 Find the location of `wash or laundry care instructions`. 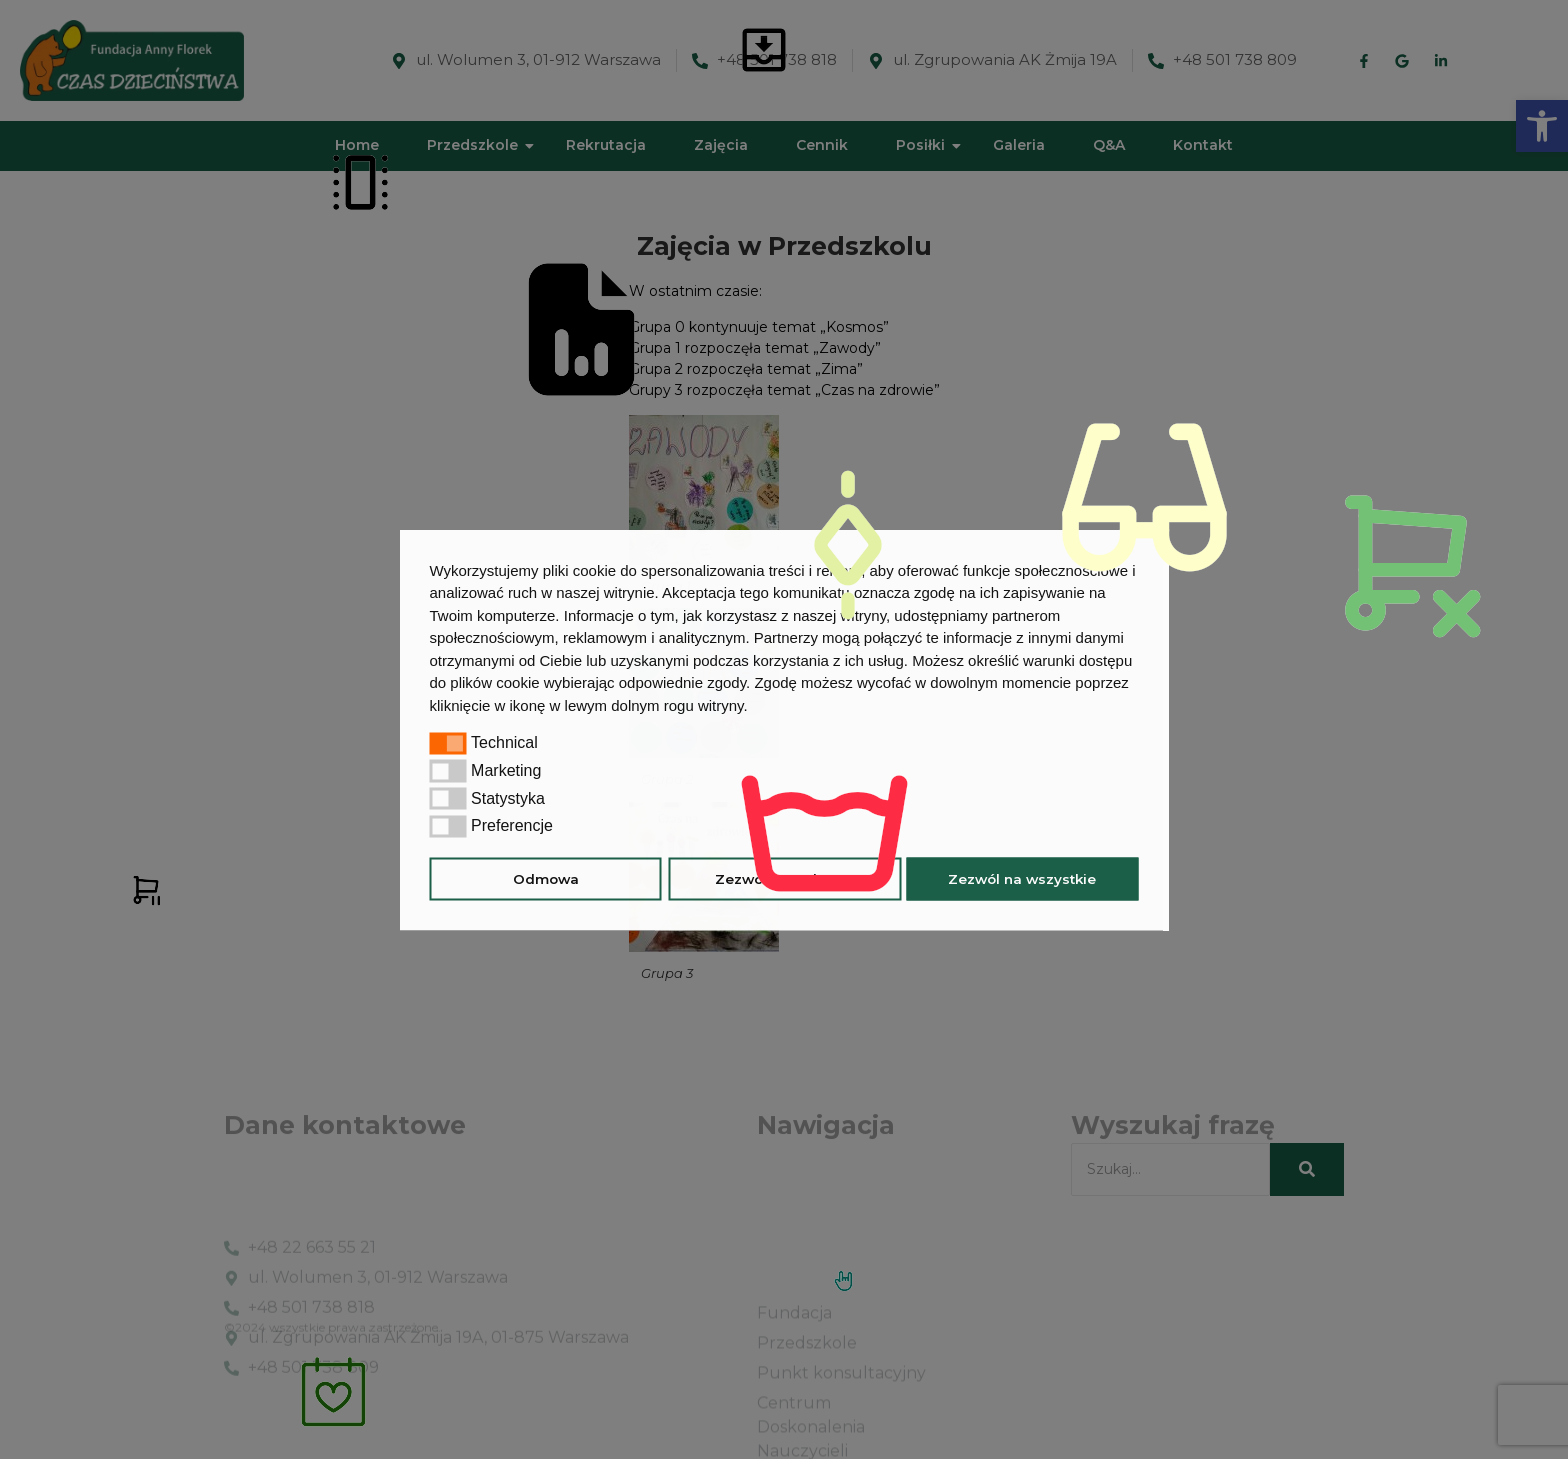

wash or laundry care instructions is located at coordinates (824, 833).